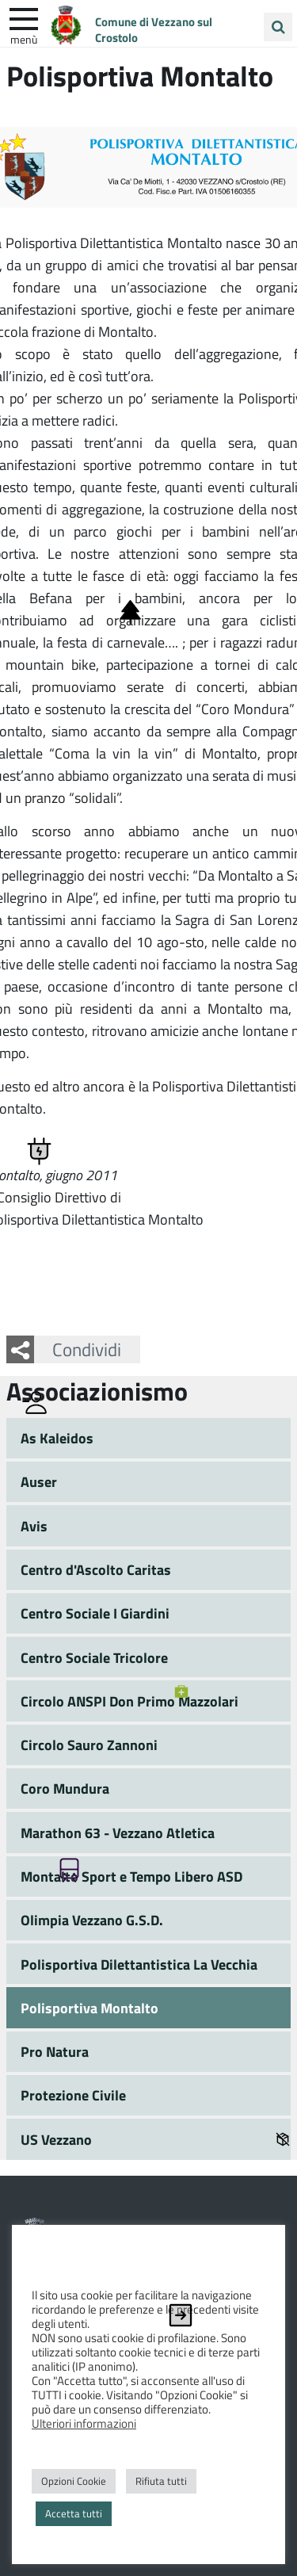  I want to click on item is unavailable or out of stock, so click(283, 2139).